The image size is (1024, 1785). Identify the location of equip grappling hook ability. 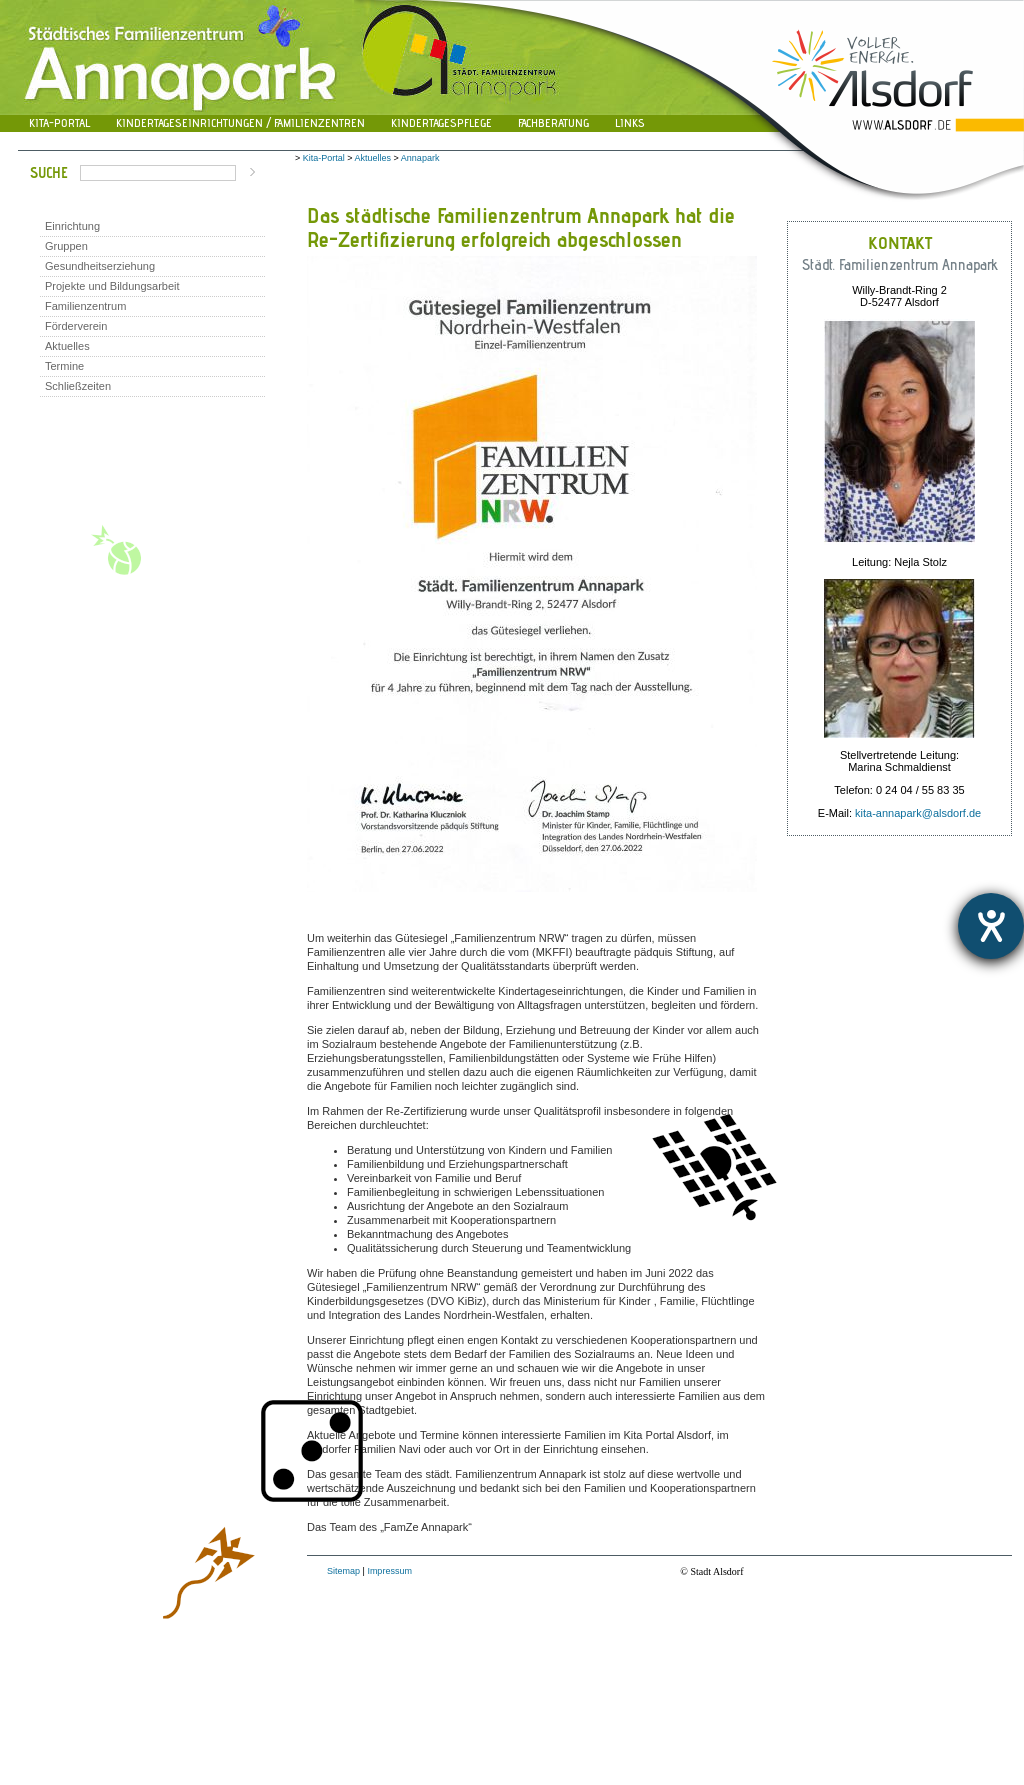
(209, 1572).